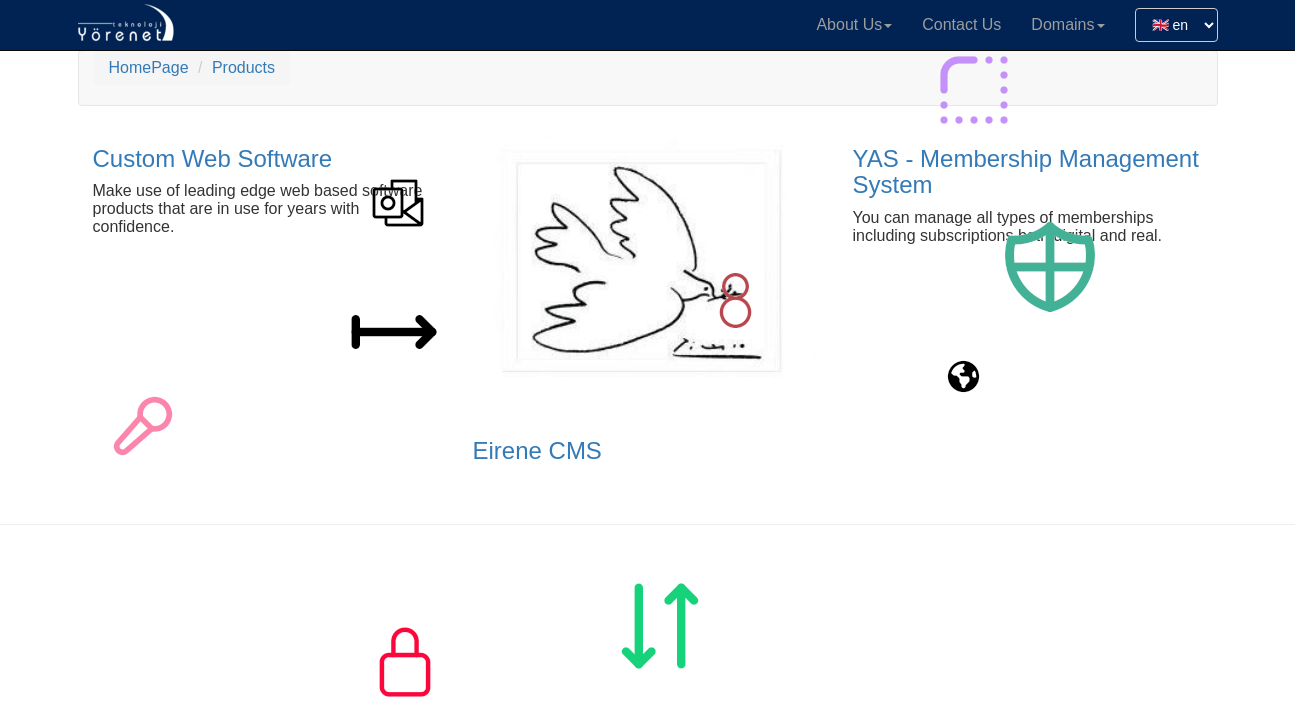 This screenshot has height=720, width=1295. I want to click on move item to the end of a list, so click(394, 332).